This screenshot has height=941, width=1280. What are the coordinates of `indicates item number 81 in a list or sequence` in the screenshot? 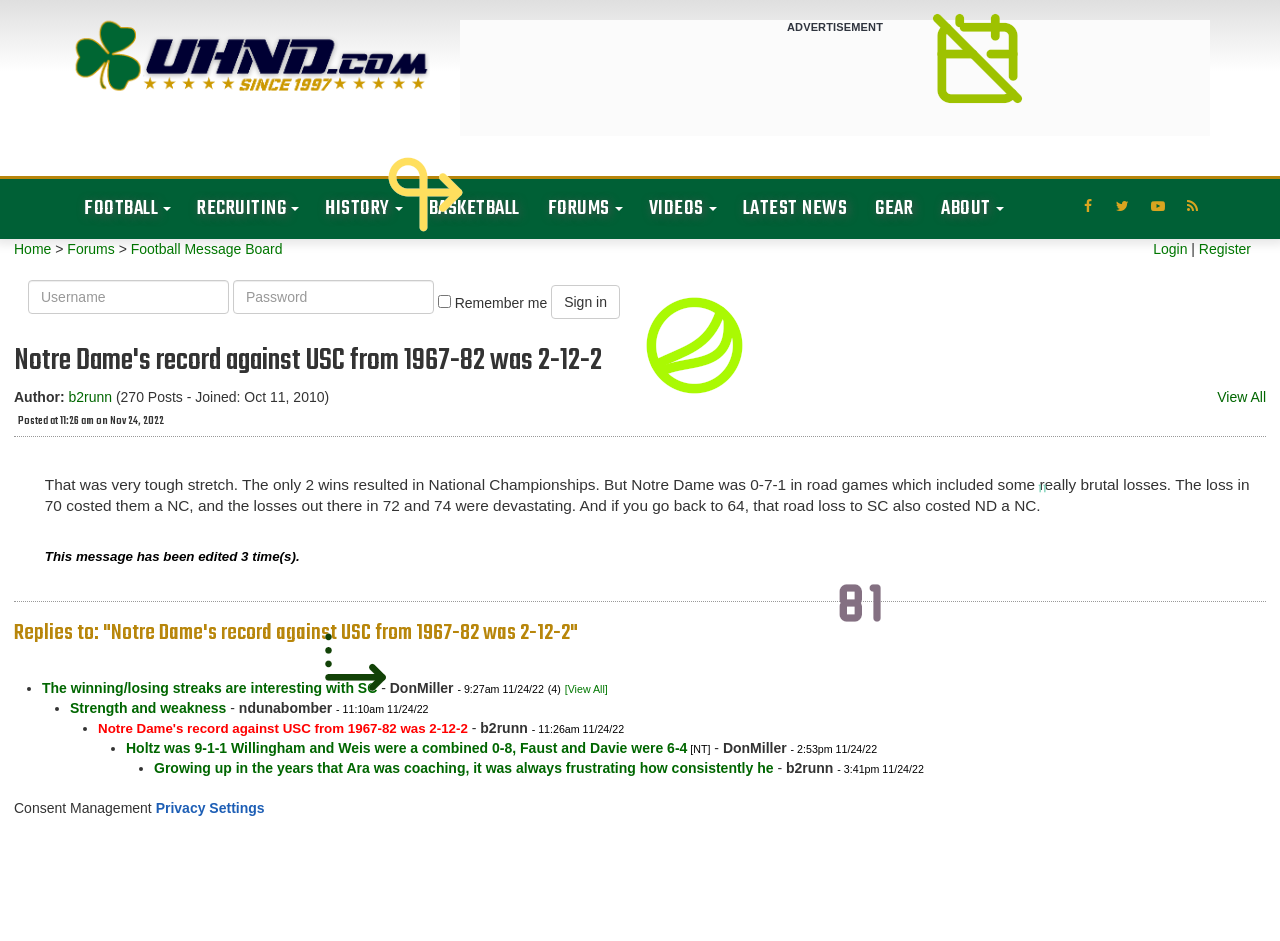 It's located at (862, 603).